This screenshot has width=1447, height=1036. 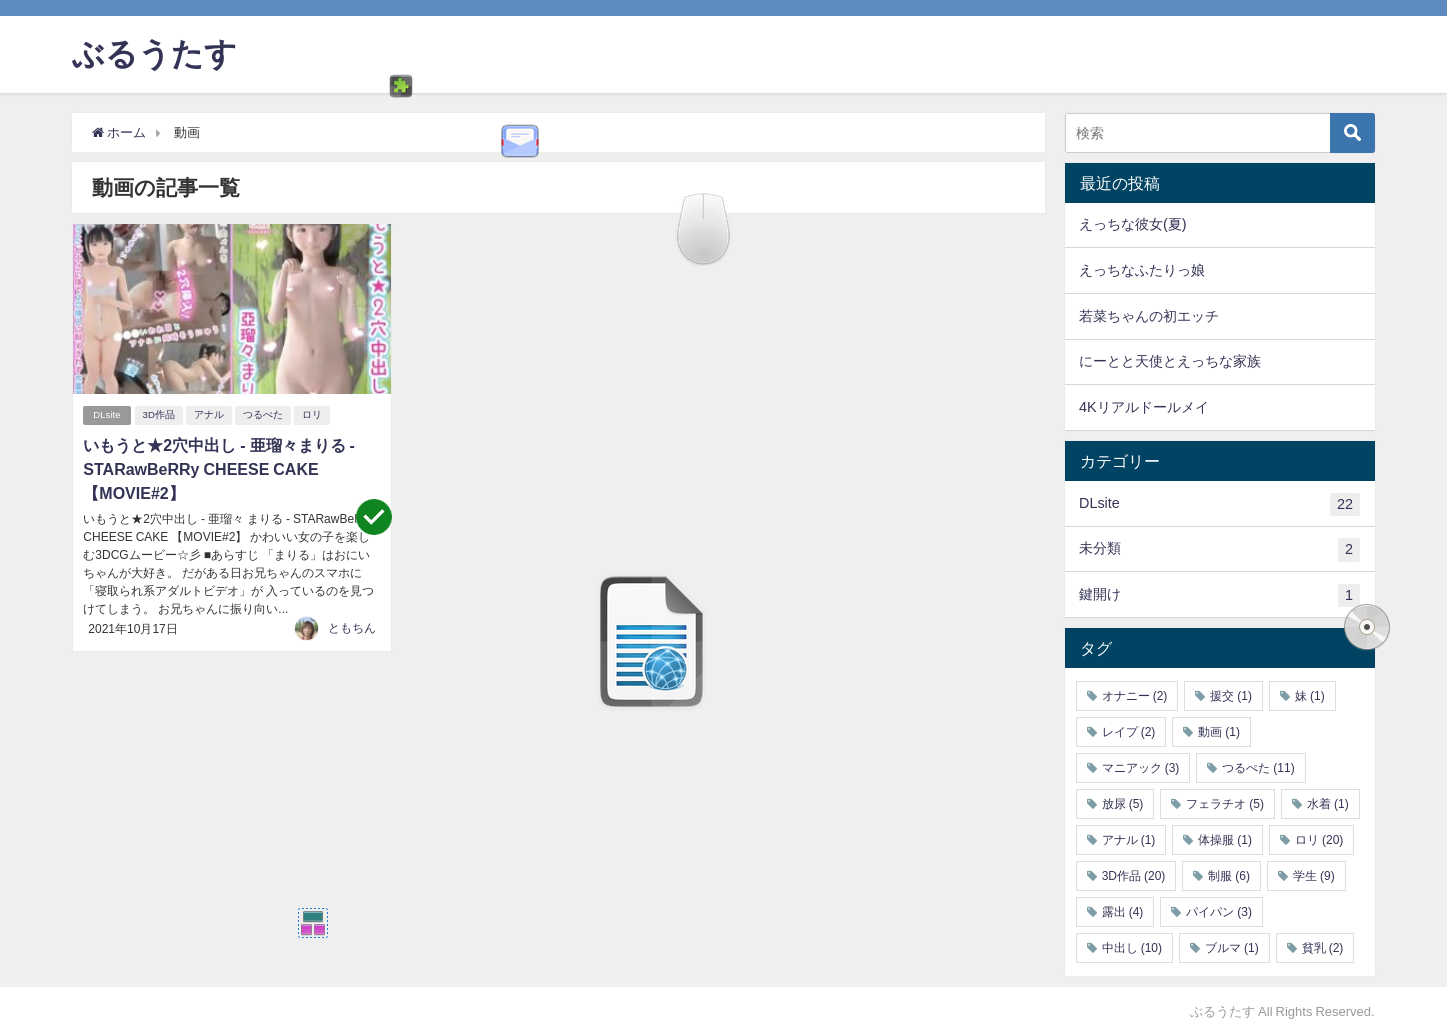 What do you see at coordinates (1367, 627) in the screenshot?
I see `indicates a rewritable CD-RW disc` at bounding box center [1367, 627].